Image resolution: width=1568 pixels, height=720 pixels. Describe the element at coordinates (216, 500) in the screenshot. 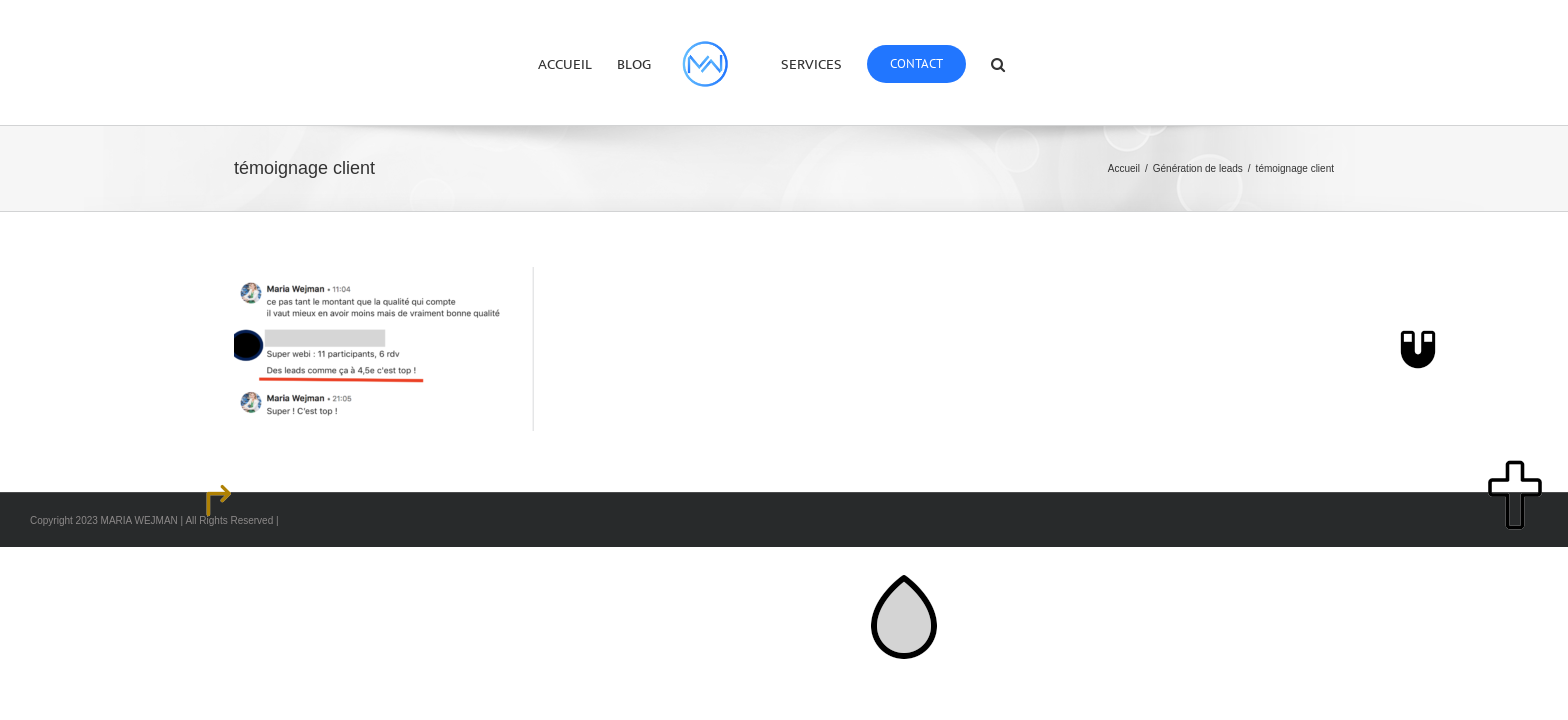

I see `reply to a message or forward content` at that location.